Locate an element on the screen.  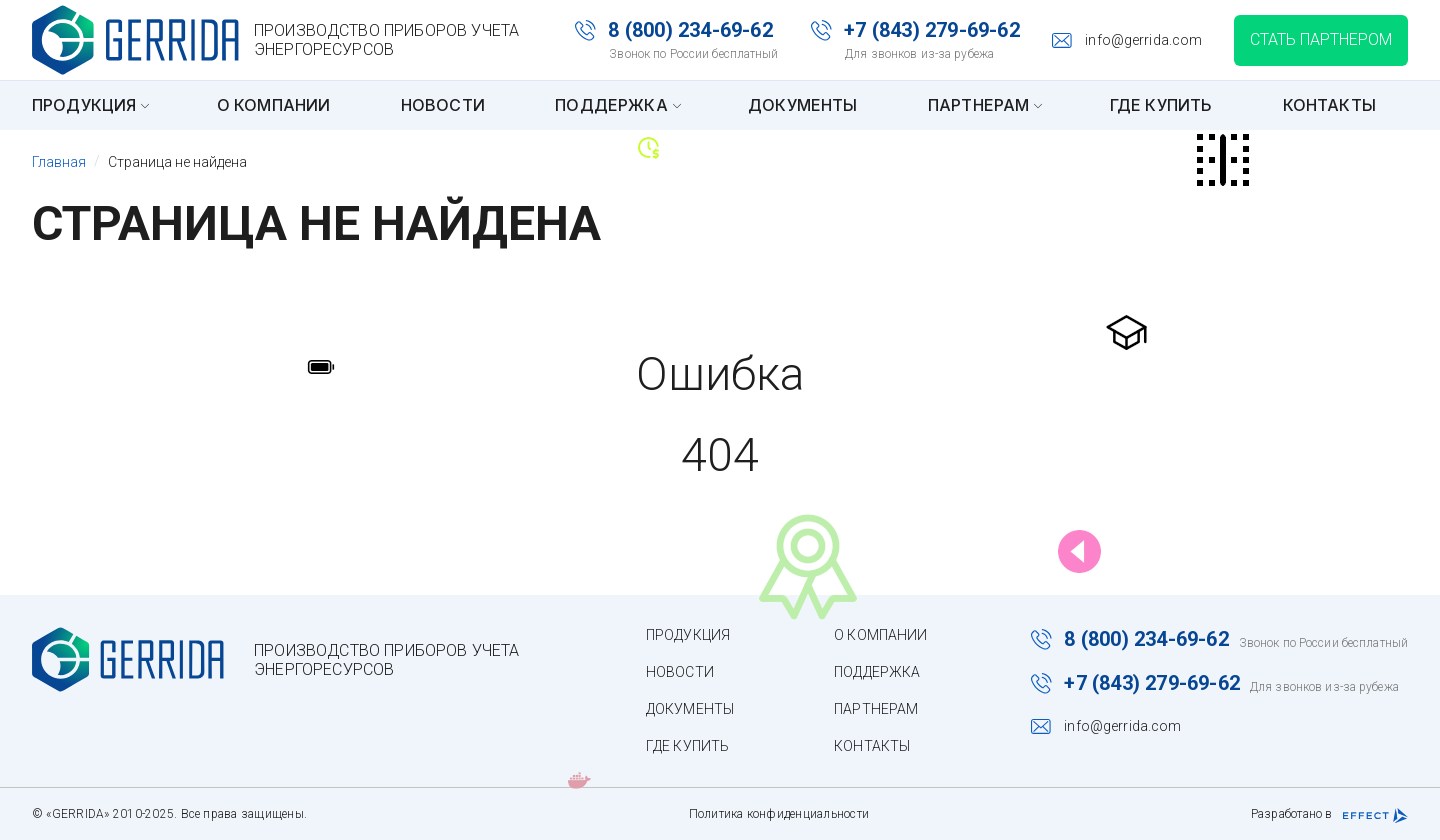
docker container management is located at coordinates (579, 780).